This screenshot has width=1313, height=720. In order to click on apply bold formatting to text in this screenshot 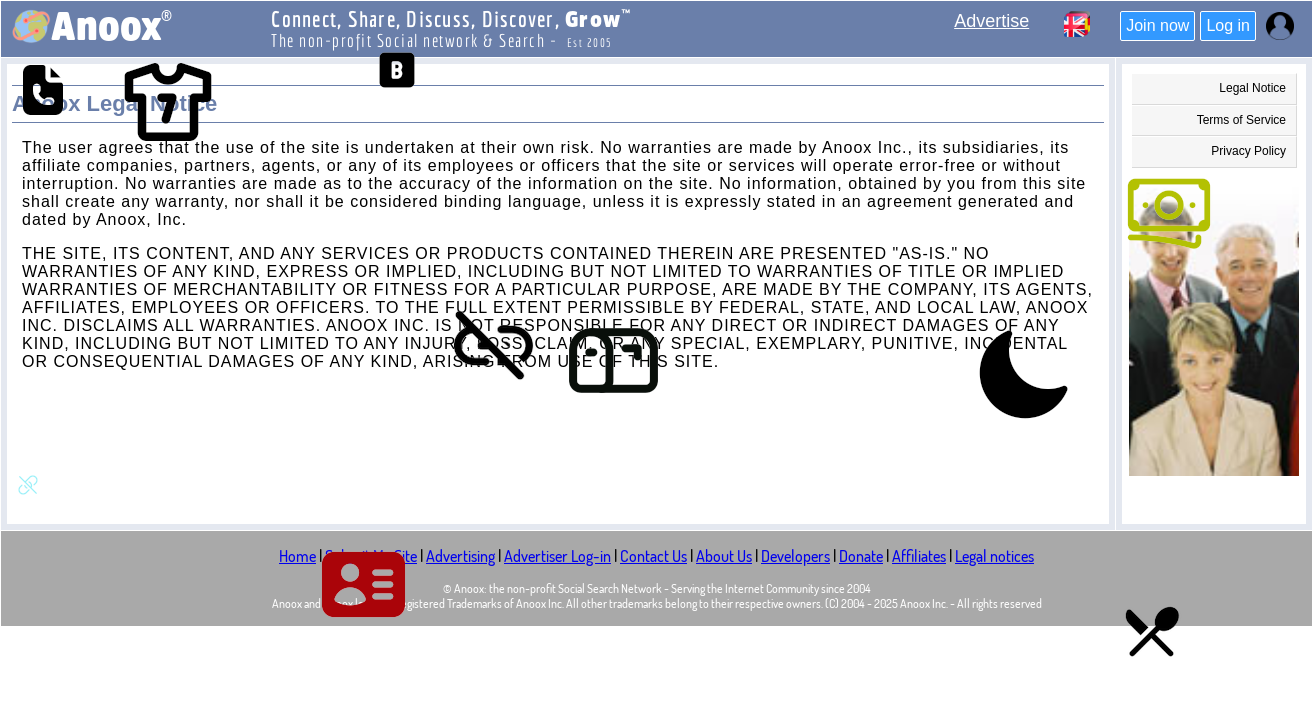, I will do `click(397, 70)`.